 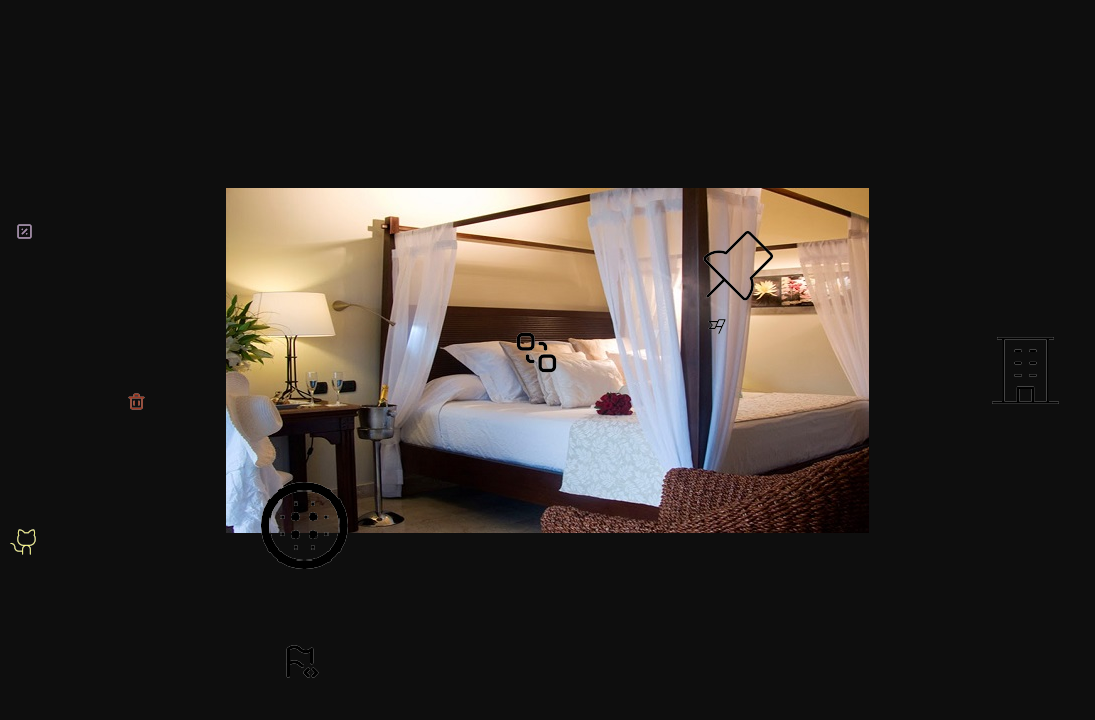 I want to click on flag or bookmark an item, so click(x=717, y=326).